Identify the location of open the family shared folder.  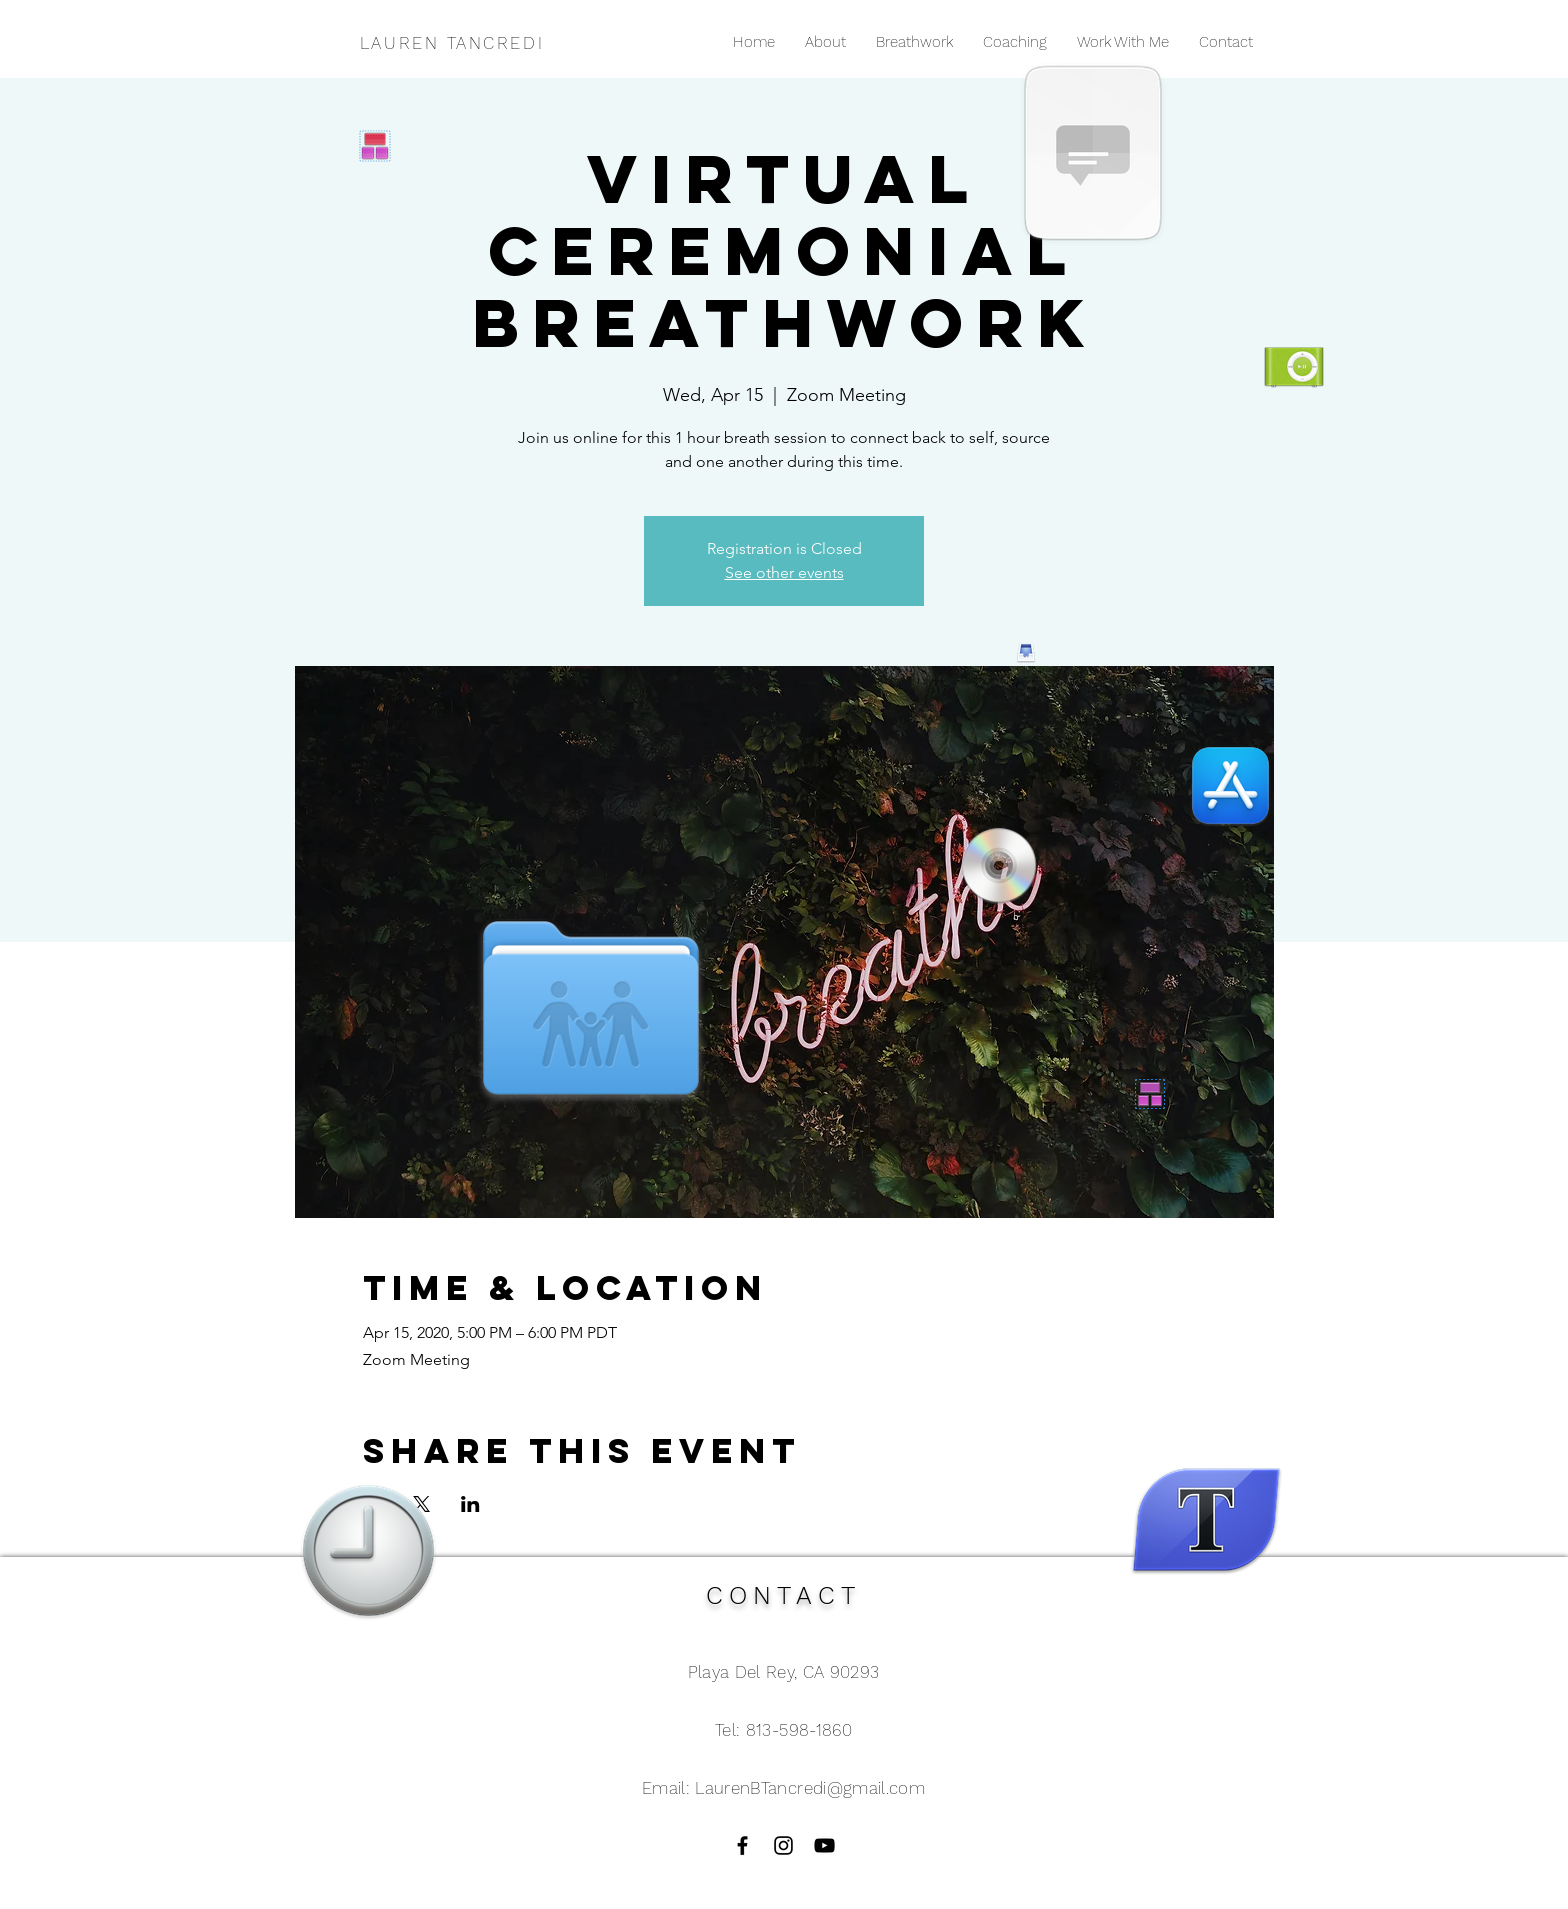
(591, 1008).